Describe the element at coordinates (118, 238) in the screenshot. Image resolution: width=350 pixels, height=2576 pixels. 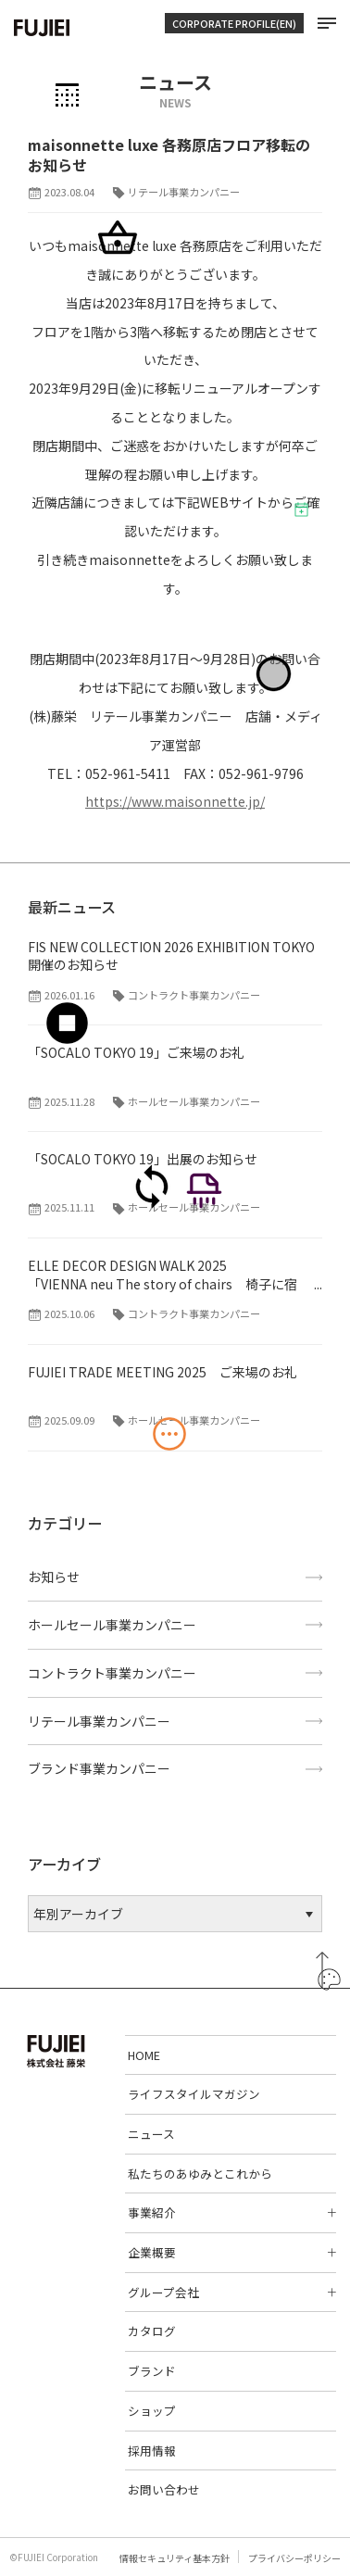
I see `view your shopping basket` at that location.